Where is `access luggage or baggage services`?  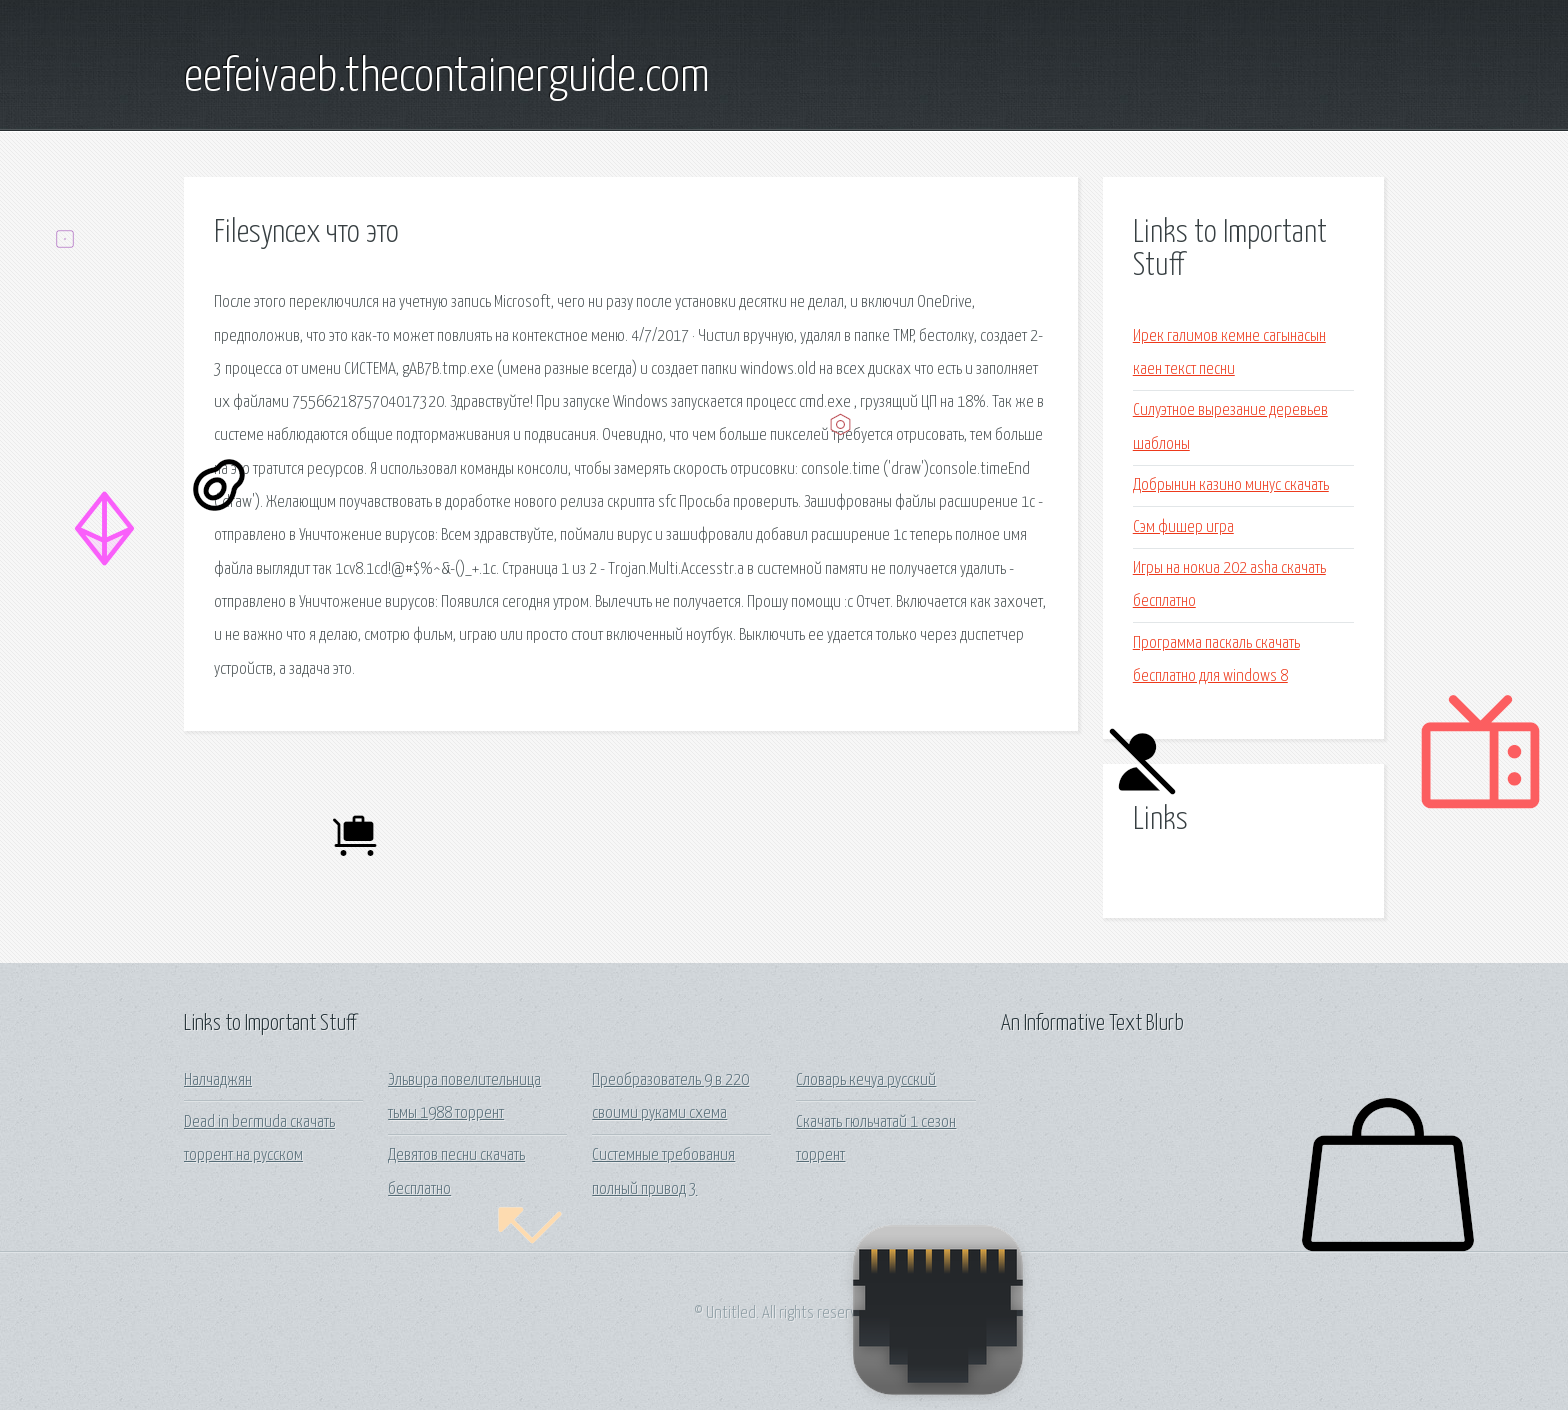 access luggage or baggage services is located at coordinates (354, 835).